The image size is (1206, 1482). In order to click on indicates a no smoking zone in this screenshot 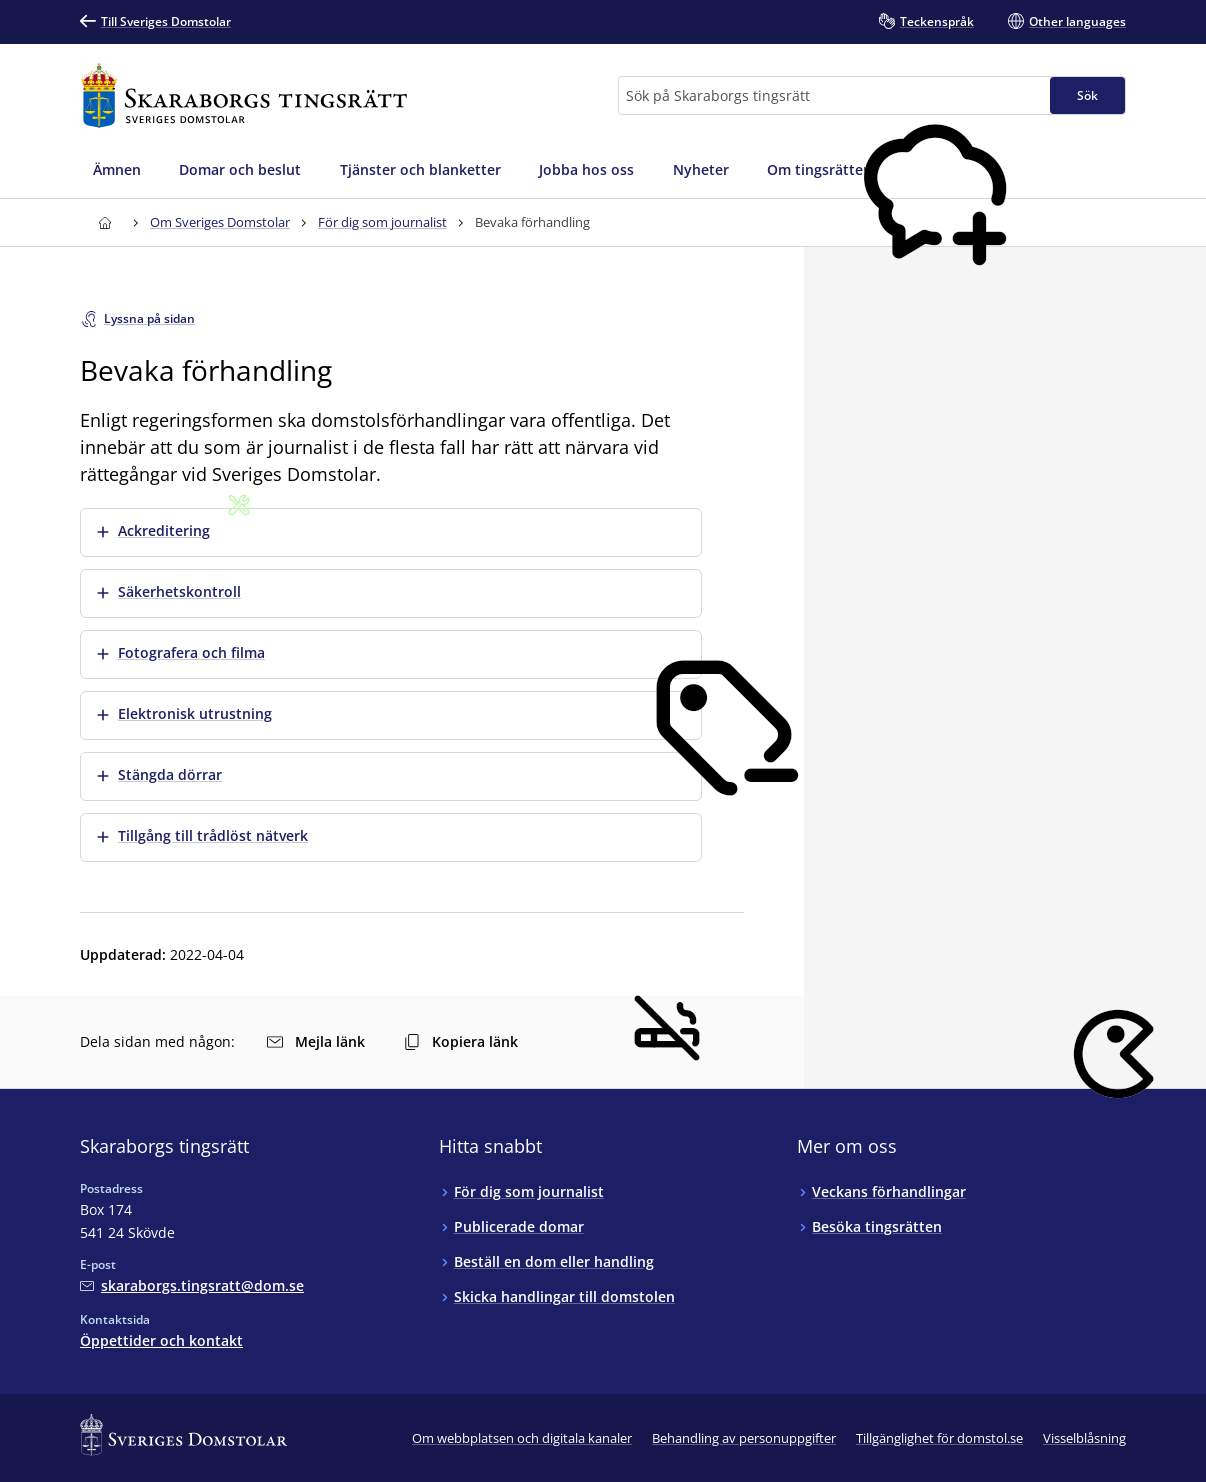, I will do `click(667, 1028)`.